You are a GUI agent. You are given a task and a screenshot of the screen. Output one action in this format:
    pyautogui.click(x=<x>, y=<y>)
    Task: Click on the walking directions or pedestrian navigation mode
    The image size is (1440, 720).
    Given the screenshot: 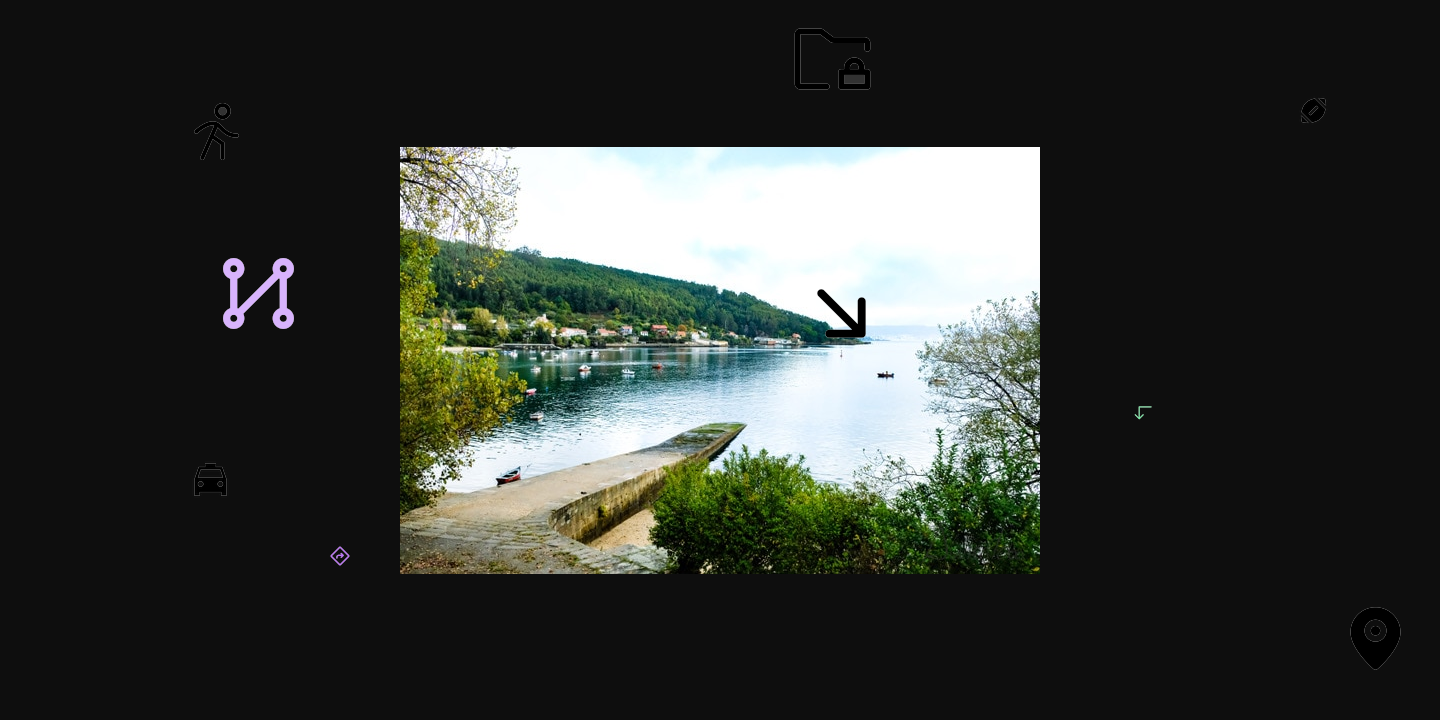 What is the action you would take?
    pyautogui.click(x=216, y=131)
    